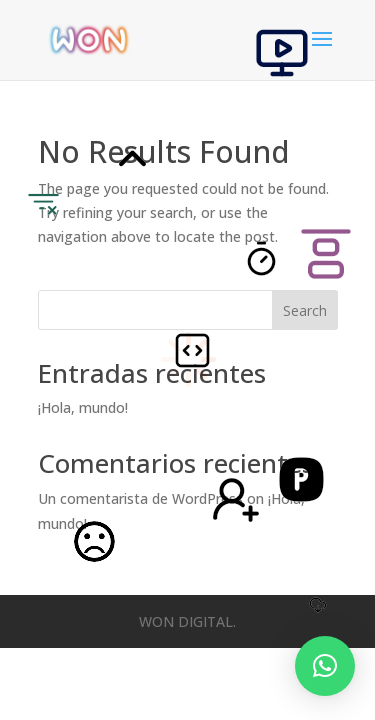 The image size is (375, 720). I want to click on play video on display, so click(282, 53).